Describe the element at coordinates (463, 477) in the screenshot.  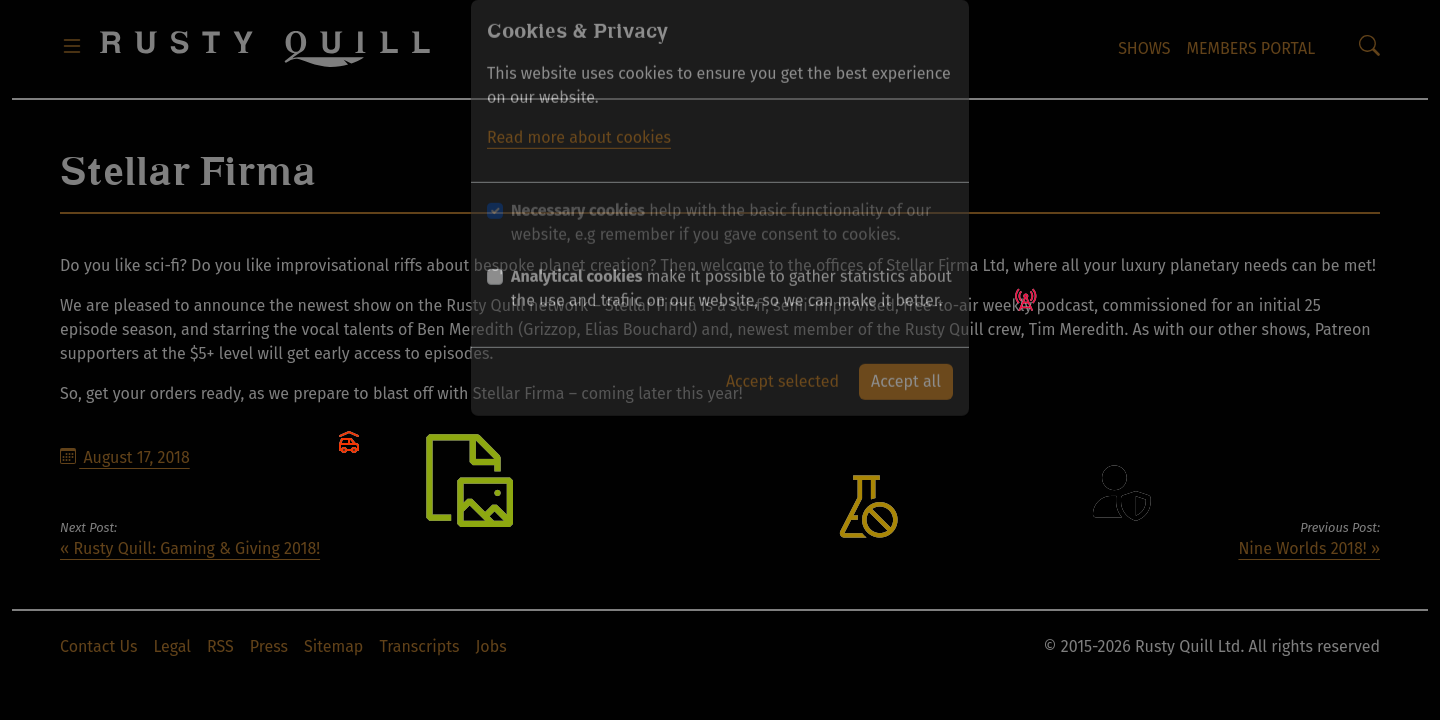
I see `open a media file` at that location.